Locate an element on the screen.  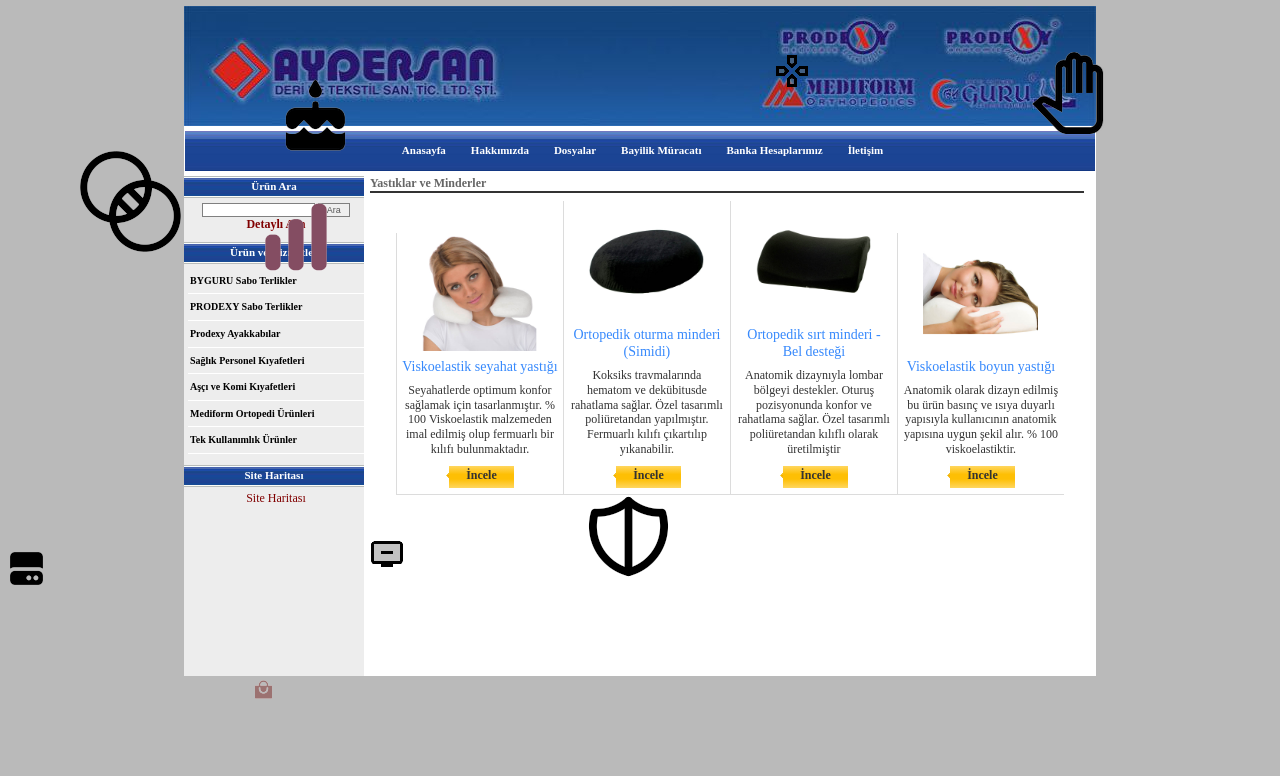
access local storage or drive settings is located at coordinates (26, 568).